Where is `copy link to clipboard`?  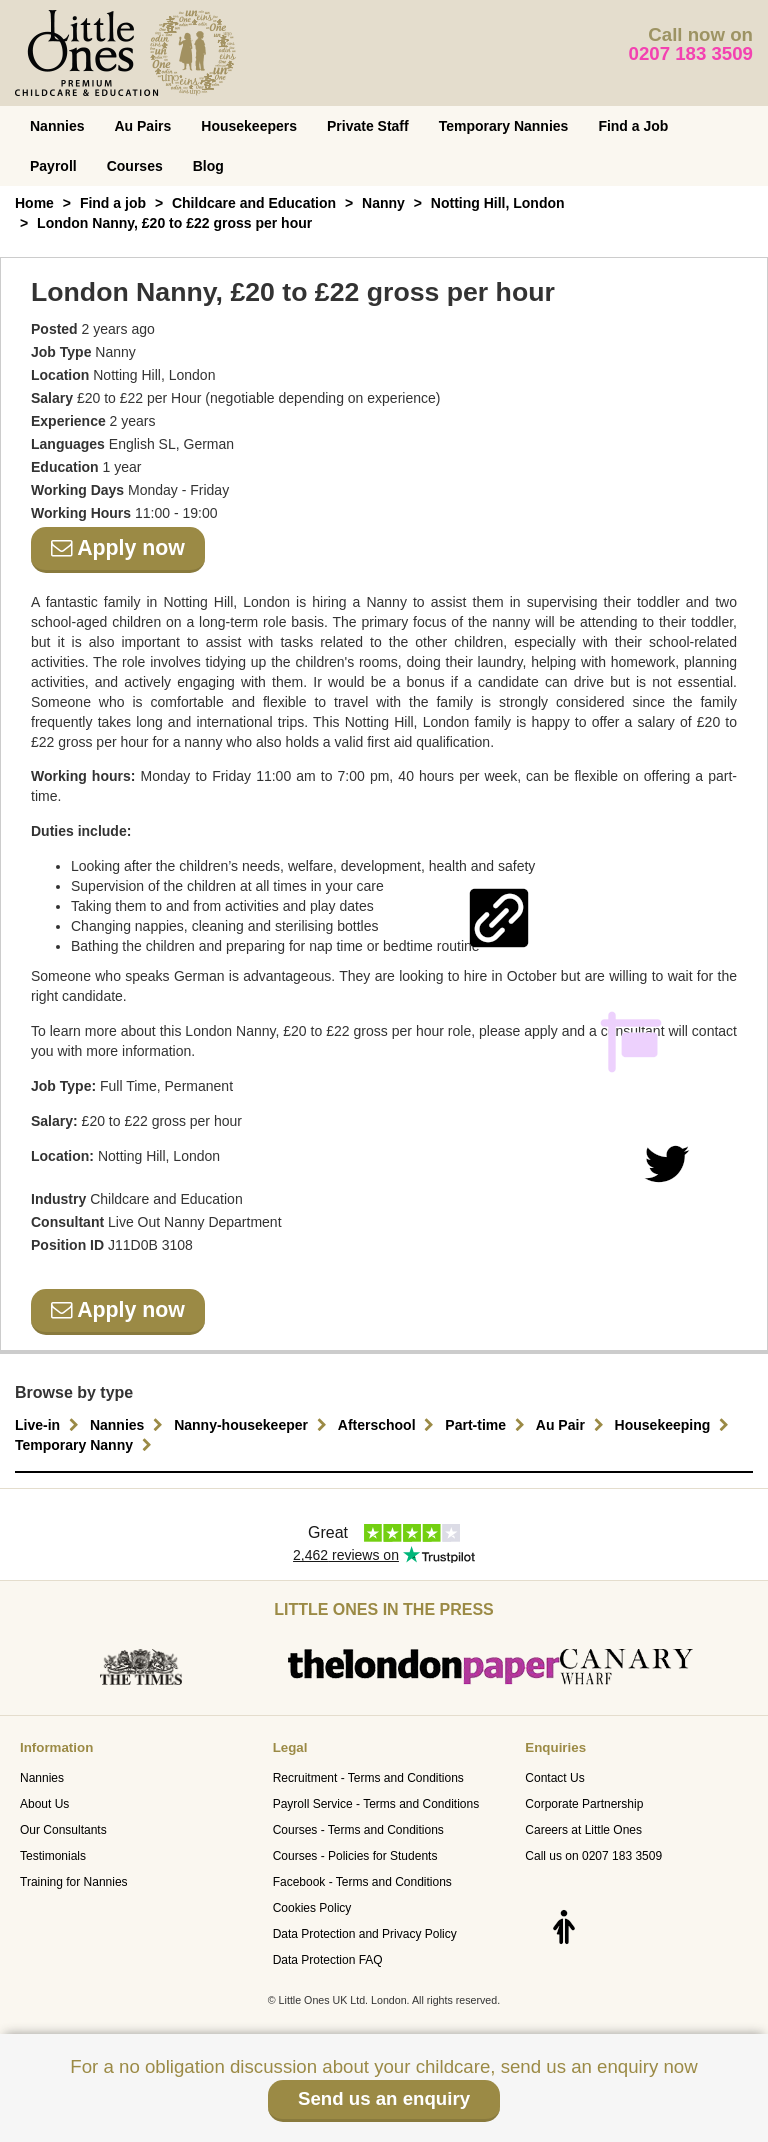 copy link to clipboard is located at coordinates (499, 918).